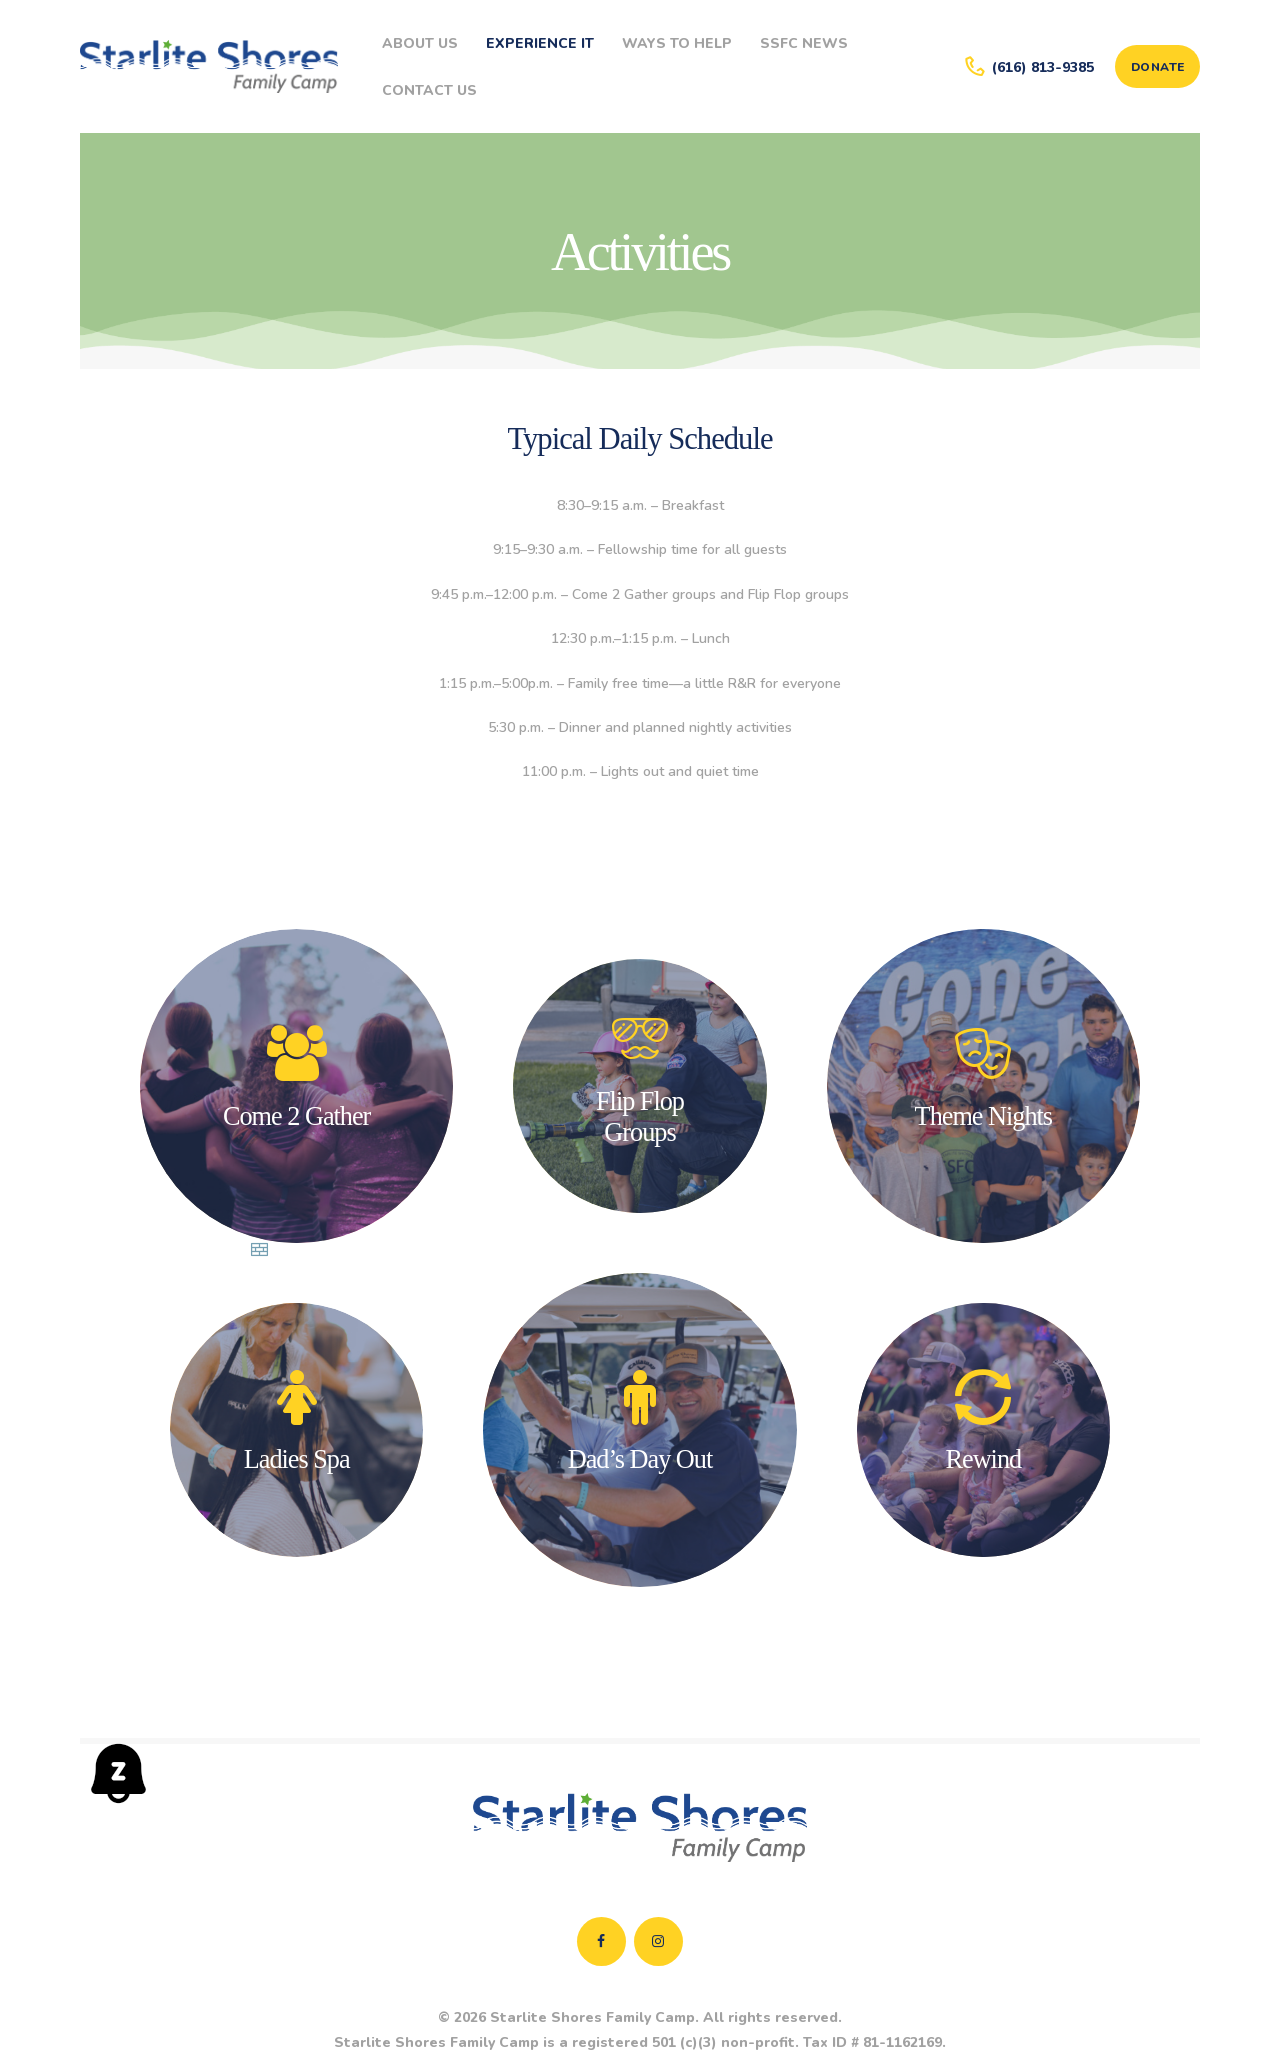 The height and width of the screenshot is (2056, 1280). What do you see at coordinates (118, 1773) in the screenshot?
I see `mute notifications or enable do not disturb mode` at bounding box center [118, 1773].